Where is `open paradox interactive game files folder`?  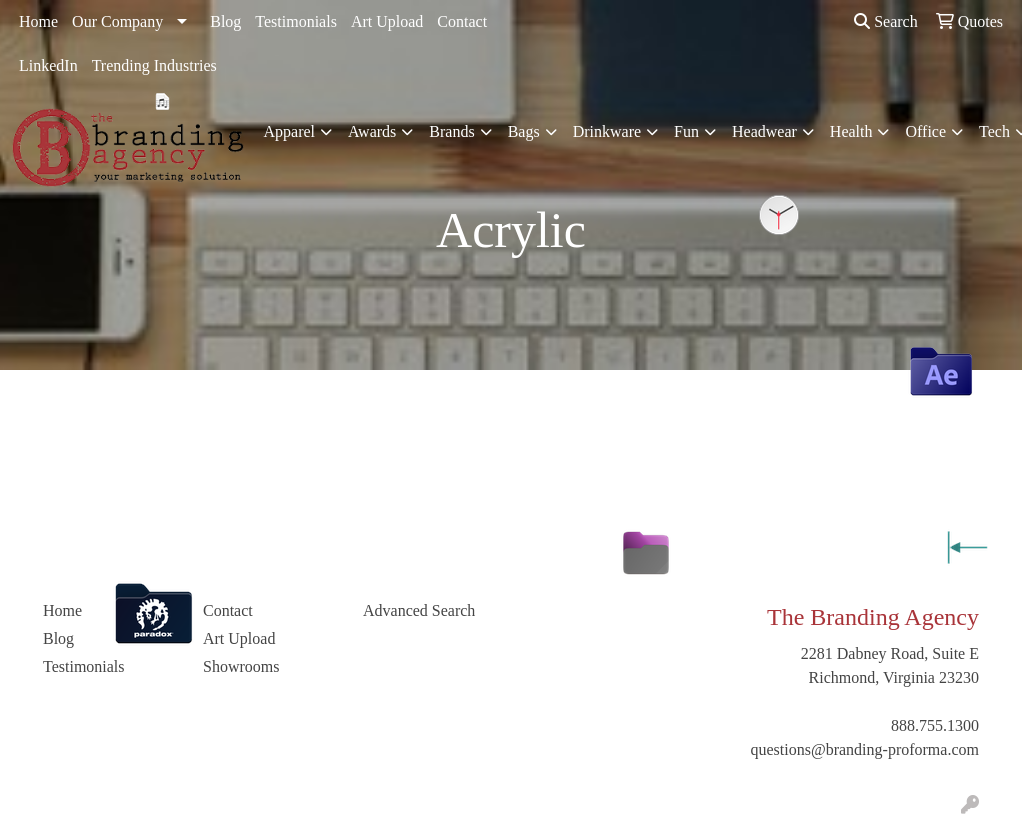 open paradox interactive game files folder is located at coordinates (153, 615).